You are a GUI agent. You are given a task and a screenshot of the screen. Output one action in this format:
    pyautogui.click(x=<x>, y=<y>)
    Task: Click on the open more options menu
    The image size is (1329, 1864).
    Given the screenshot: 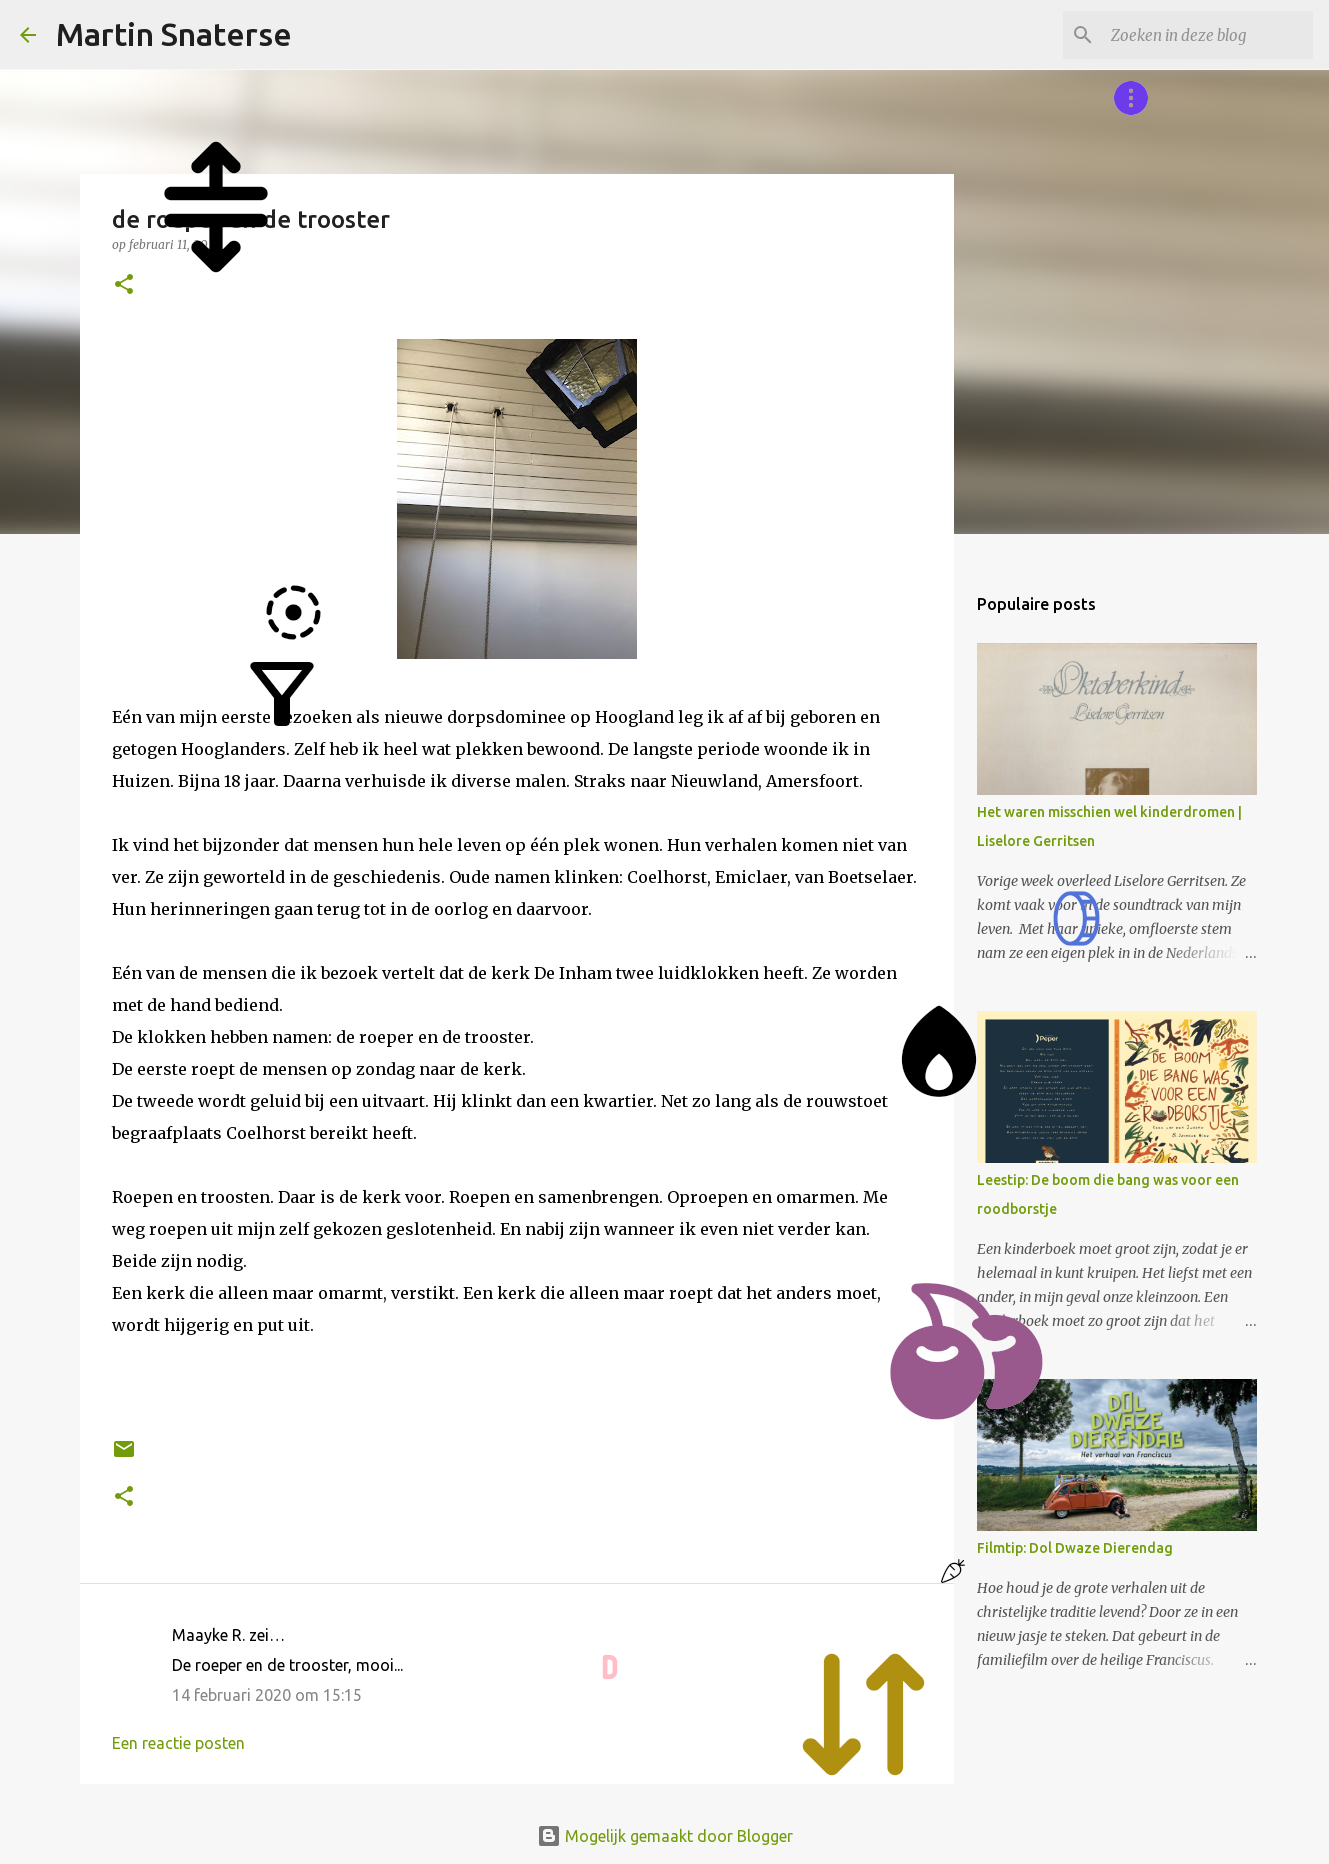 What is the action you would take?
    pyautogui.click(x=1131, y=98)
    